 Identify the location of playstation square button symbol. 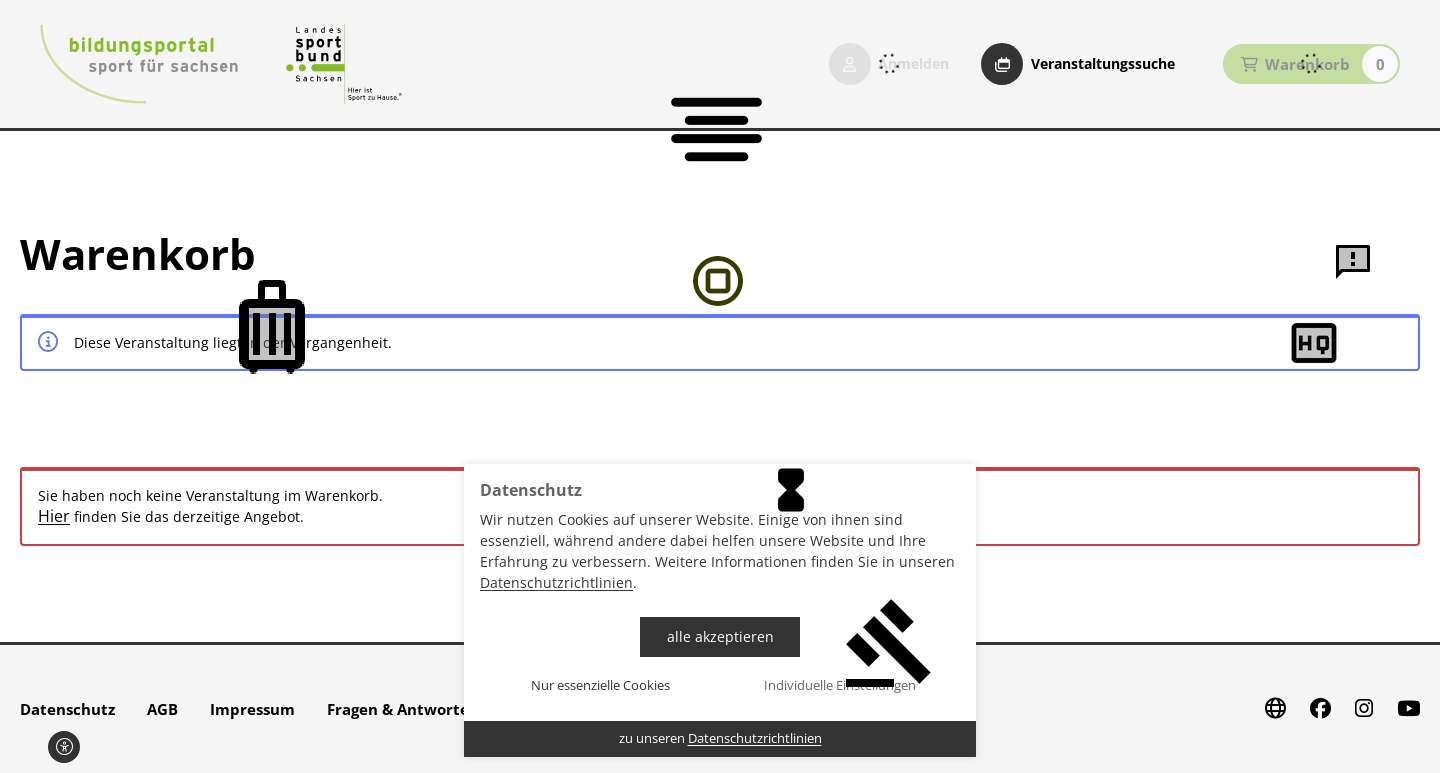
(718, 281).